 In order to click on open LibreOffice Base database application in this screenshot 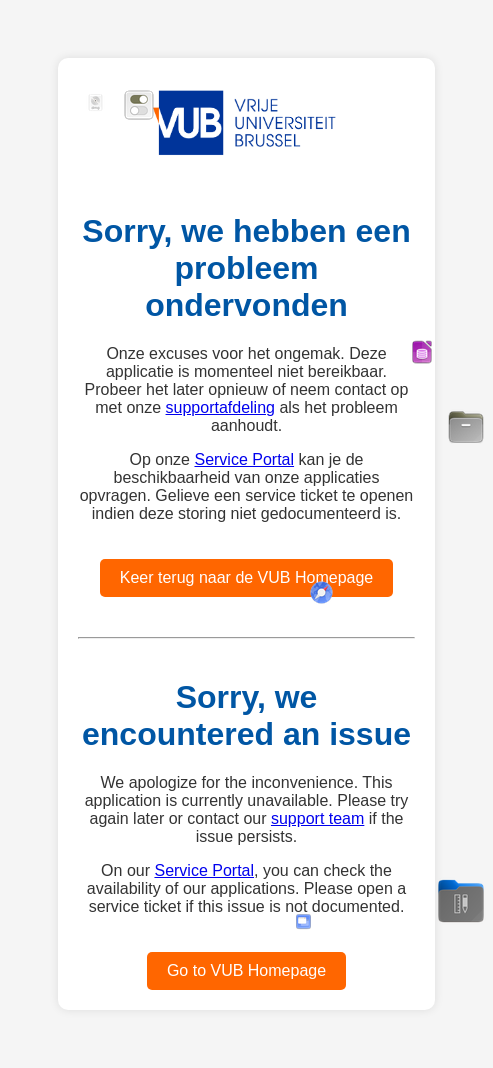, I will do `click(422, 352)`.